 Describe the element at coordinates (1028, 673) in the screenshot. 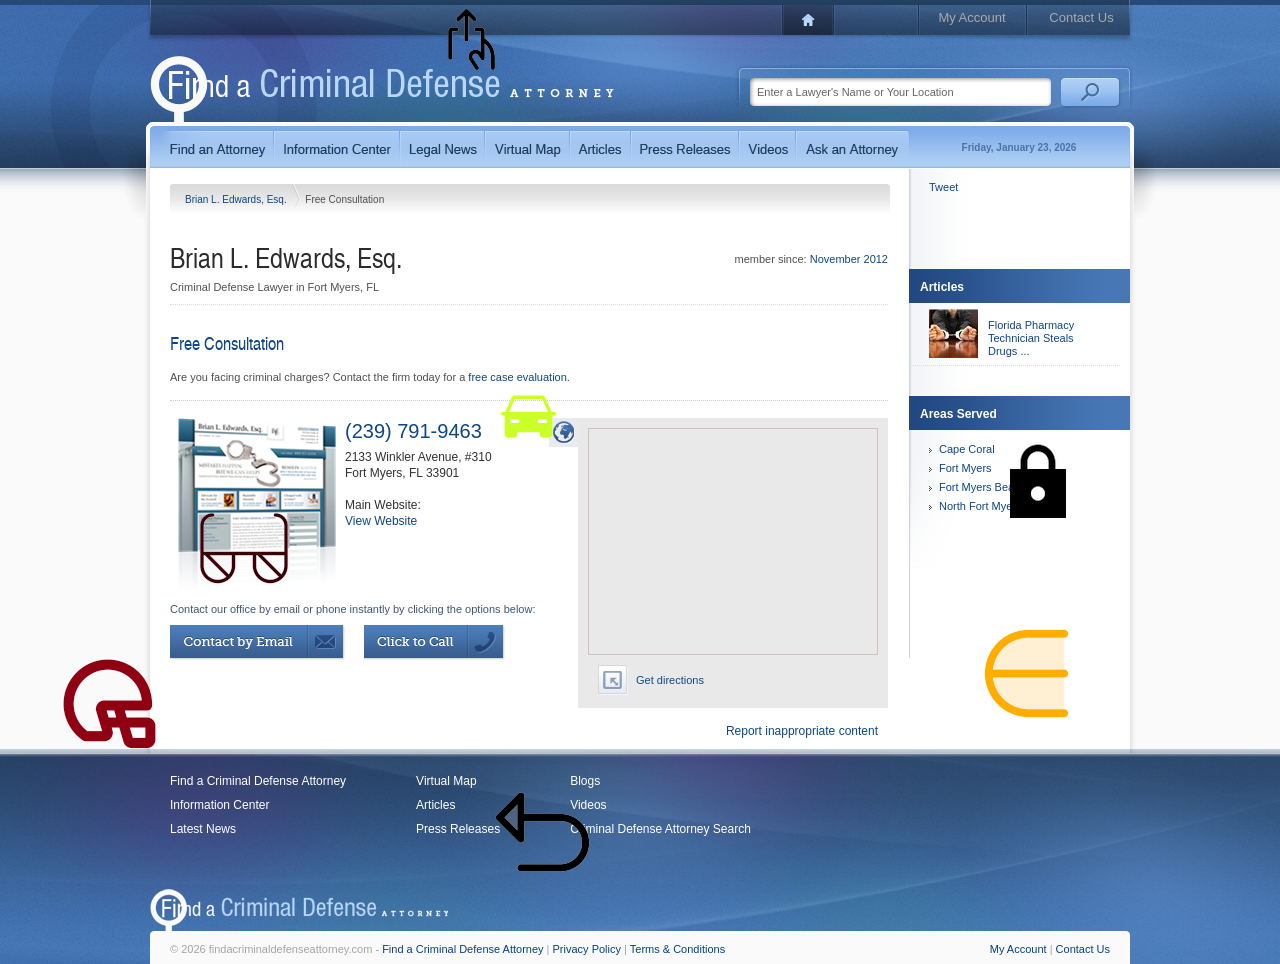

I see `indicates set membership in mathematical notation` at that location.